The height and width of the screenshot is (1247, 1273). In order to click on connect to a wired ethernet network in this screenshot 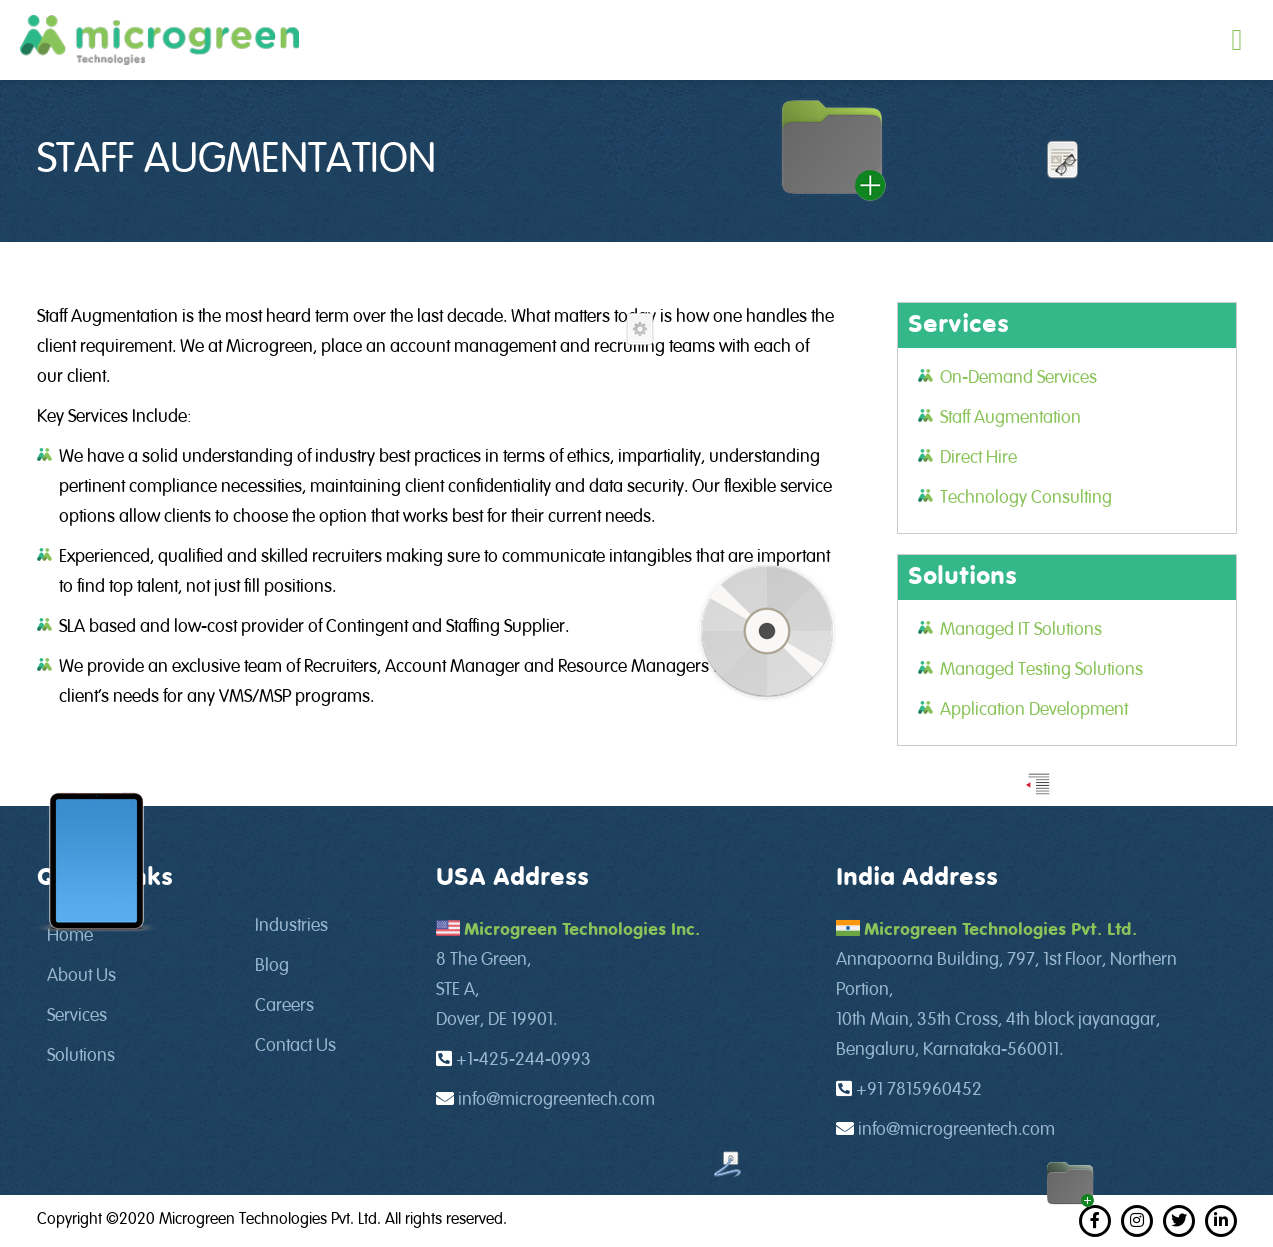, I will do `click(727, 1164)`.